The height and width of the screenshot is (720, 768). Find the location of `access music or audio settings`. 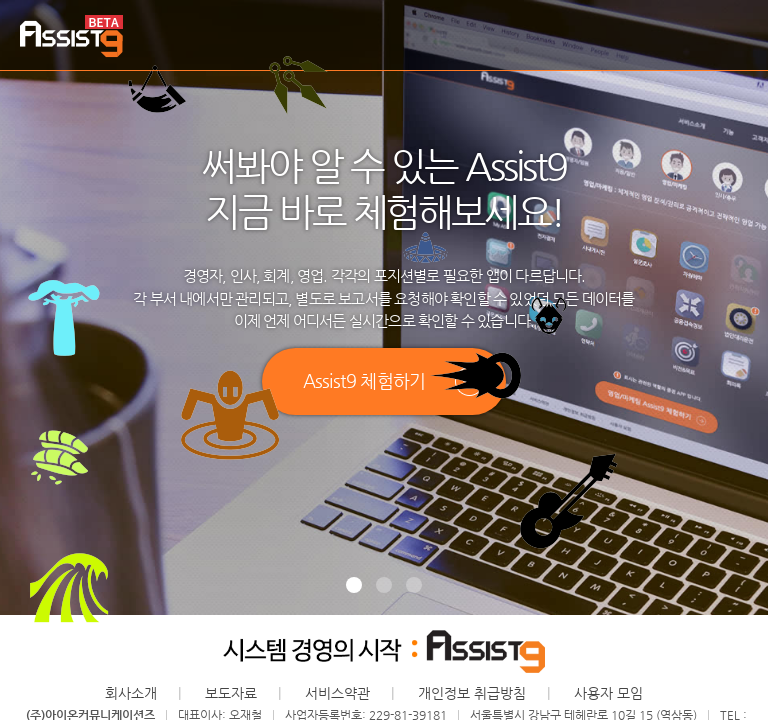

access music or audio settings is located at coordinates (568, 501).